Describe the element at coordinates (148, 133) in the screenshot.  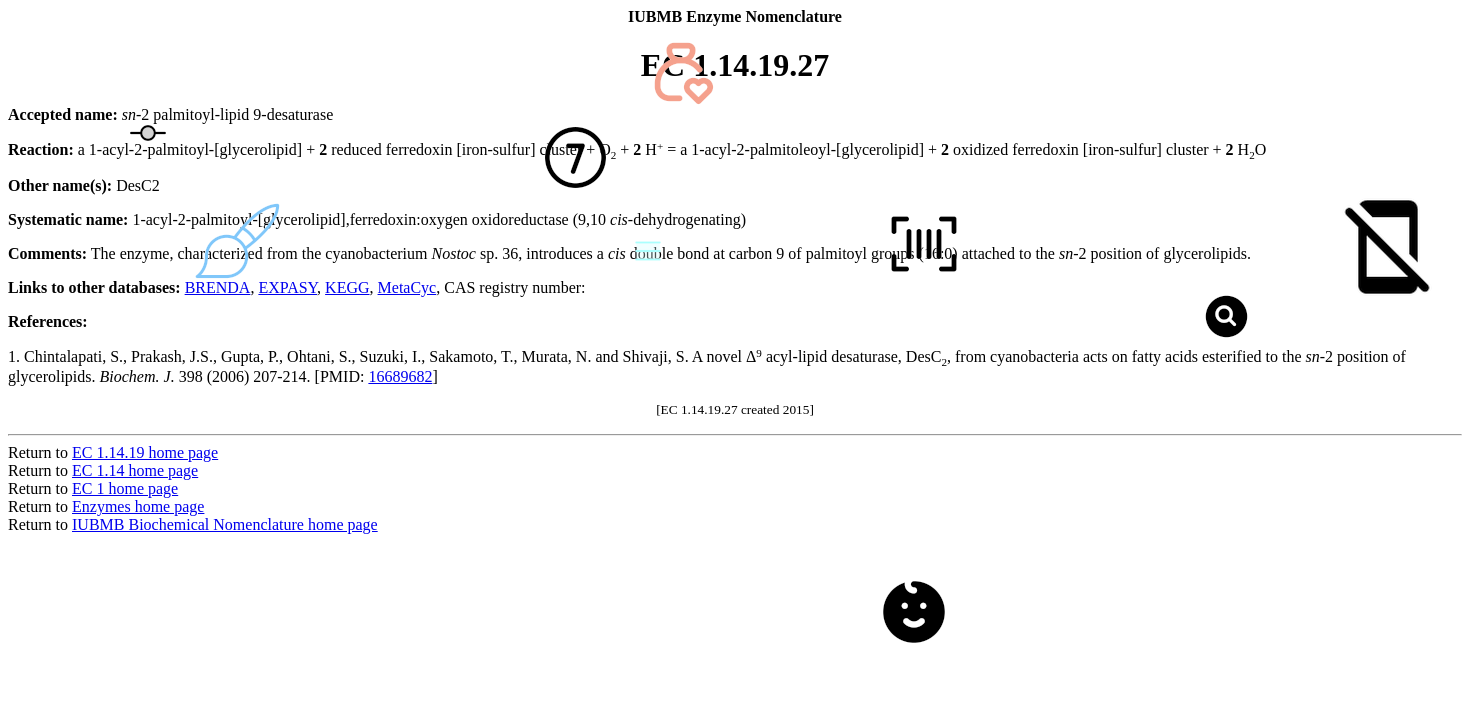
I see `view commit history` at that location.